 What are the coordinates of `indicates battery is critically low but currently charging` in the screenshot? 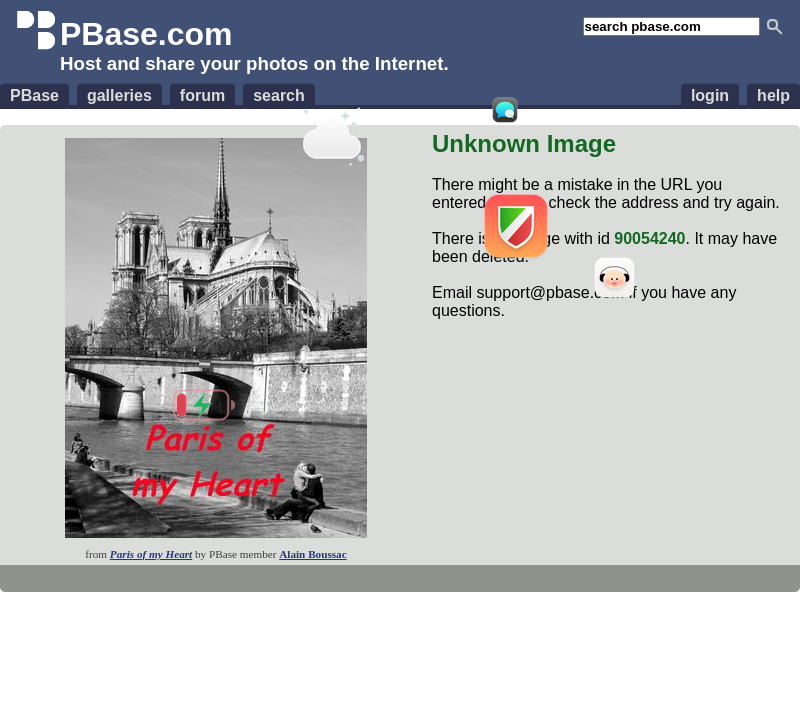 It's located at (204, 405).